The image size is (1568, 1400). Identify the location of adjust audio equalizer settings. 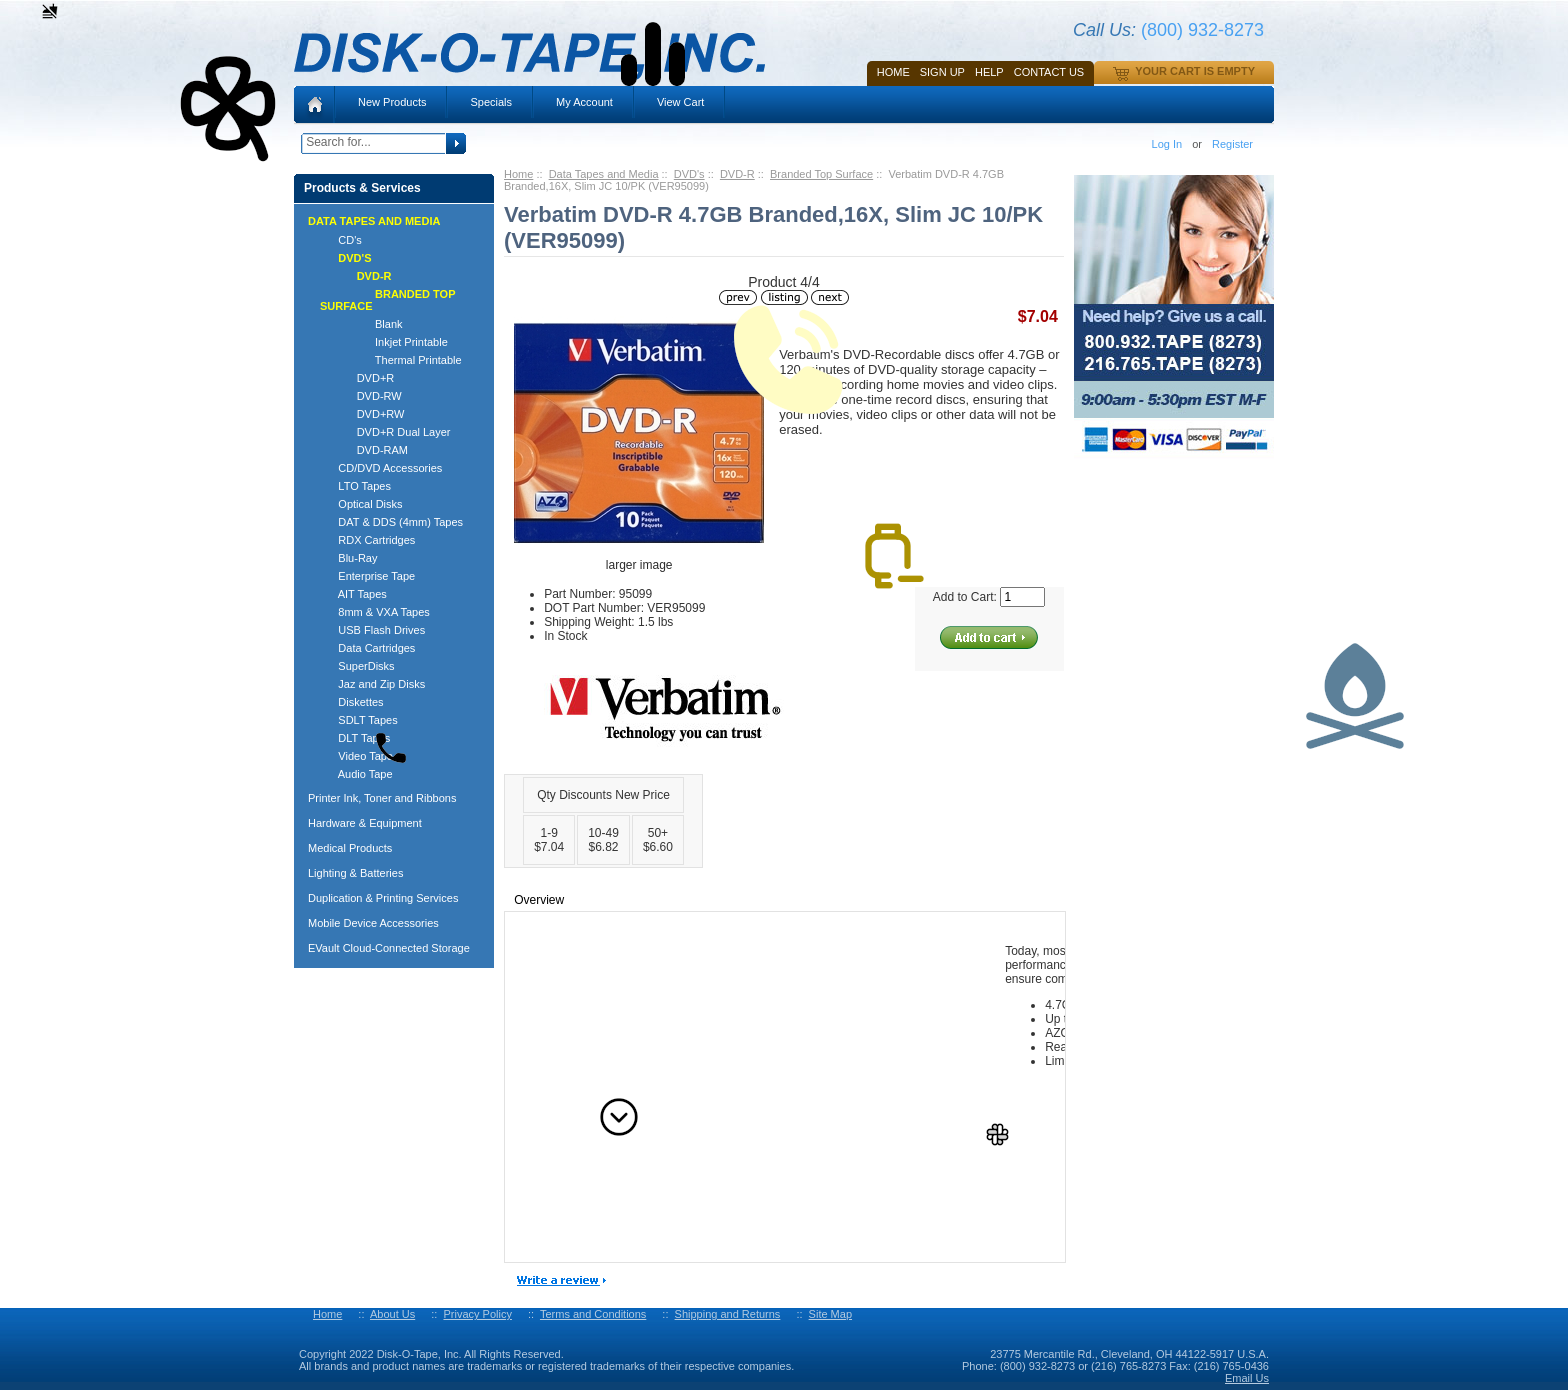
(653, 54).